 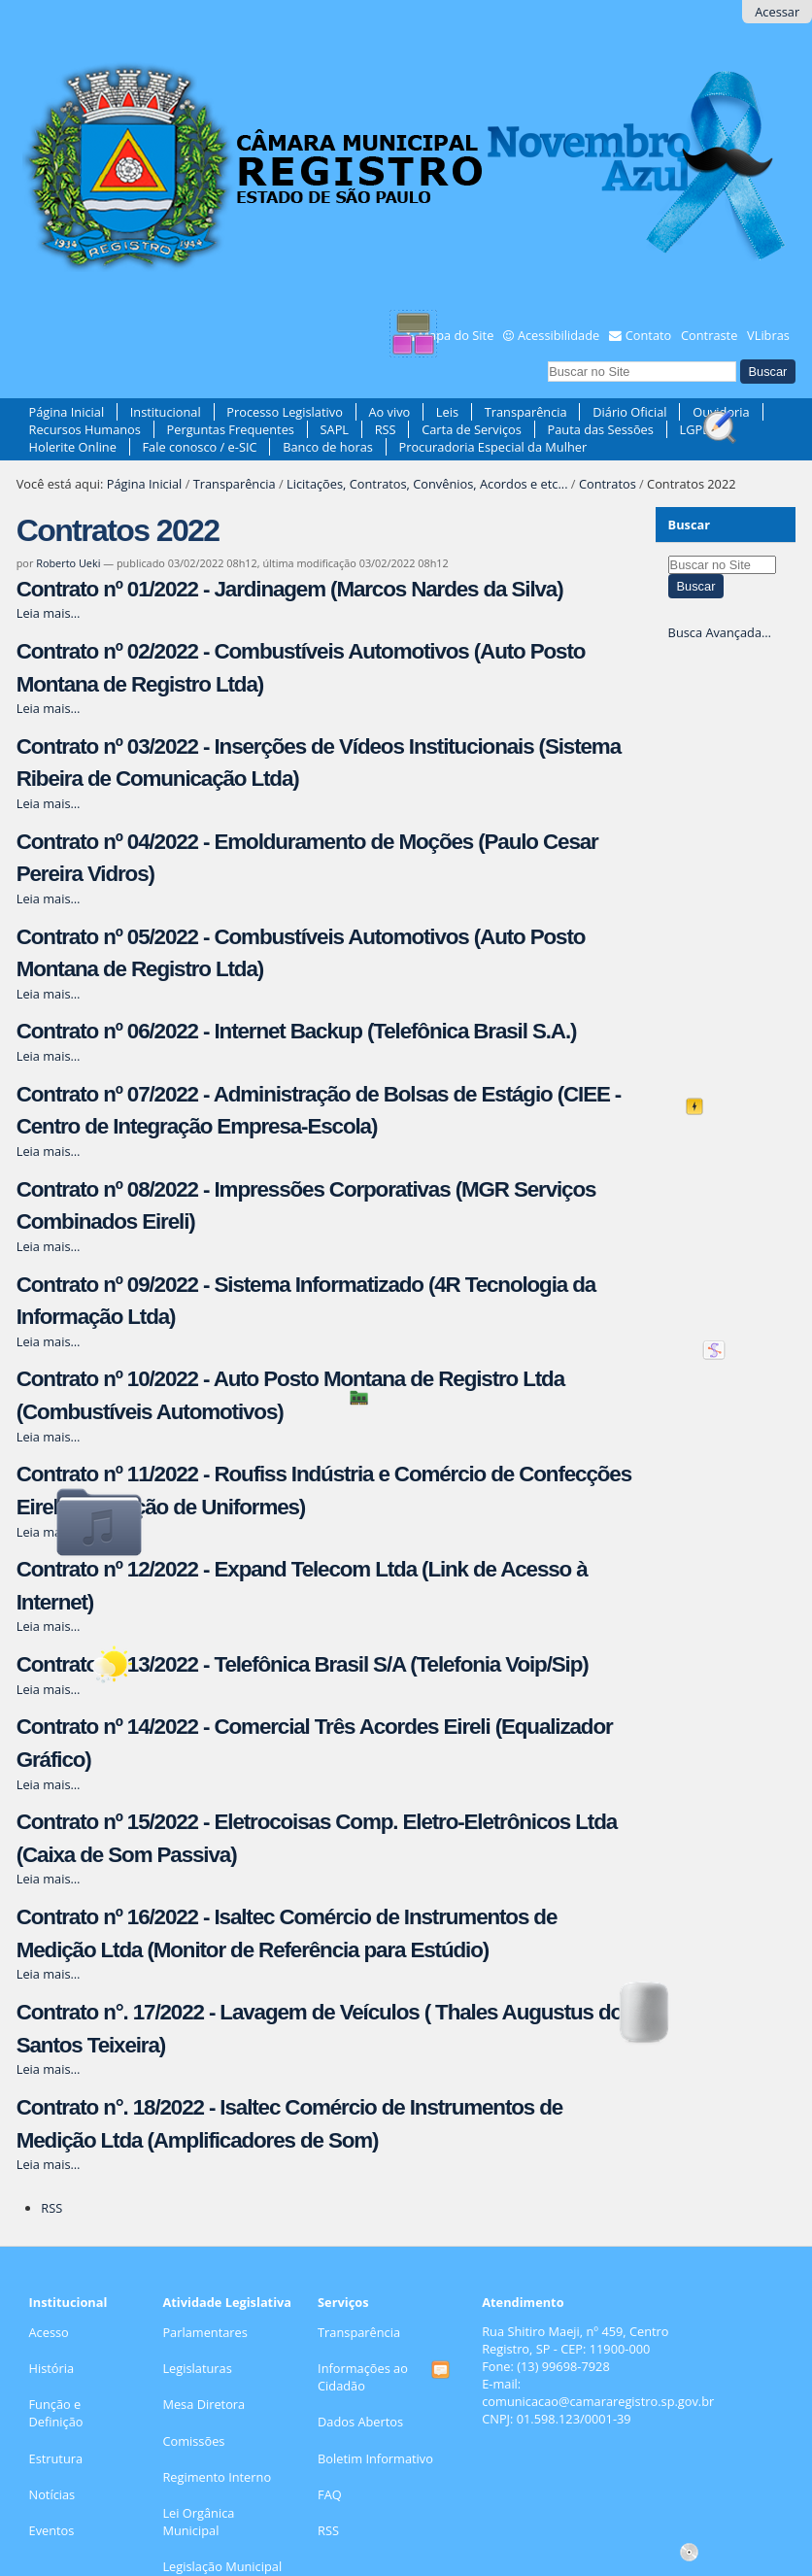 What do you see at coordinates (720, 427) in the screenshot?
I see `open find and replace tool` at bounding box center [720, 427].